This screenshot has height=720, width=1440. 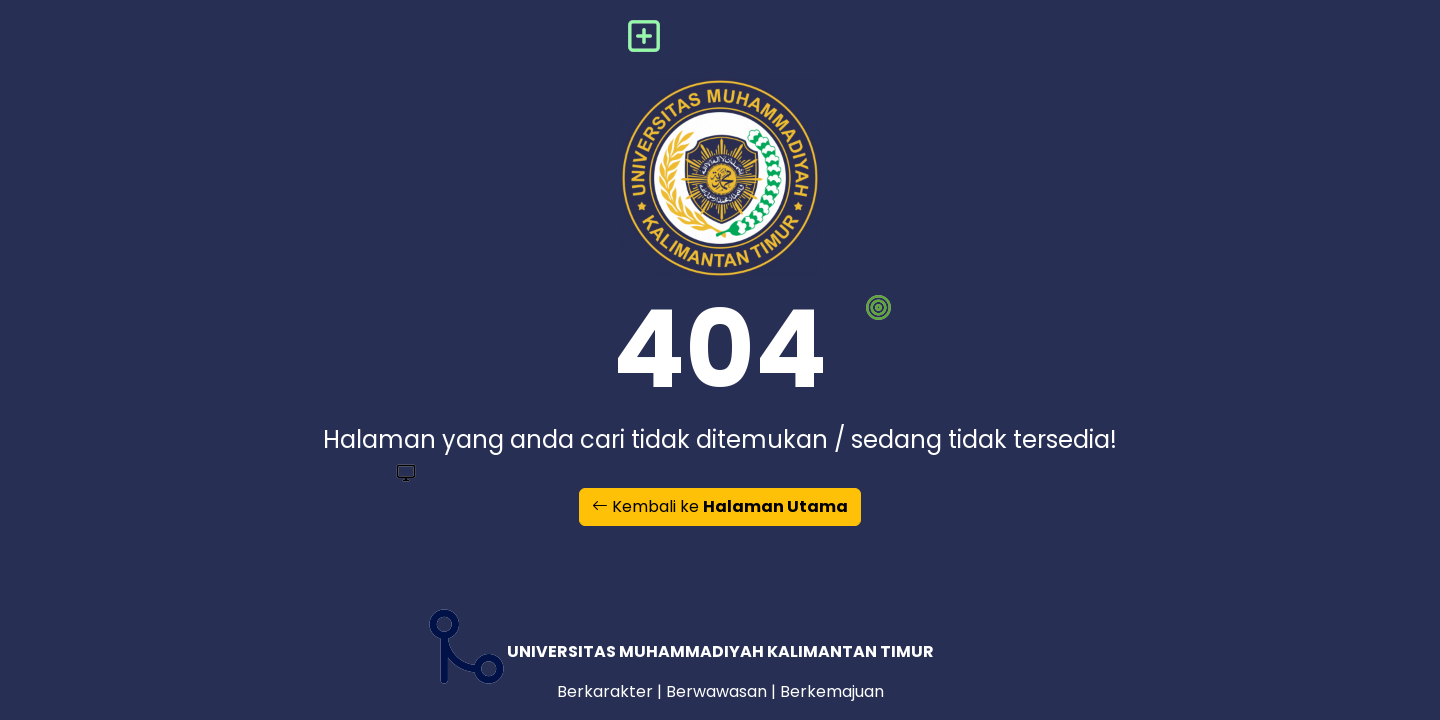 What do you see at coordinates (878, 307) in the screenshot?
I see `set a goal or target` at bounding box center [878, 307].